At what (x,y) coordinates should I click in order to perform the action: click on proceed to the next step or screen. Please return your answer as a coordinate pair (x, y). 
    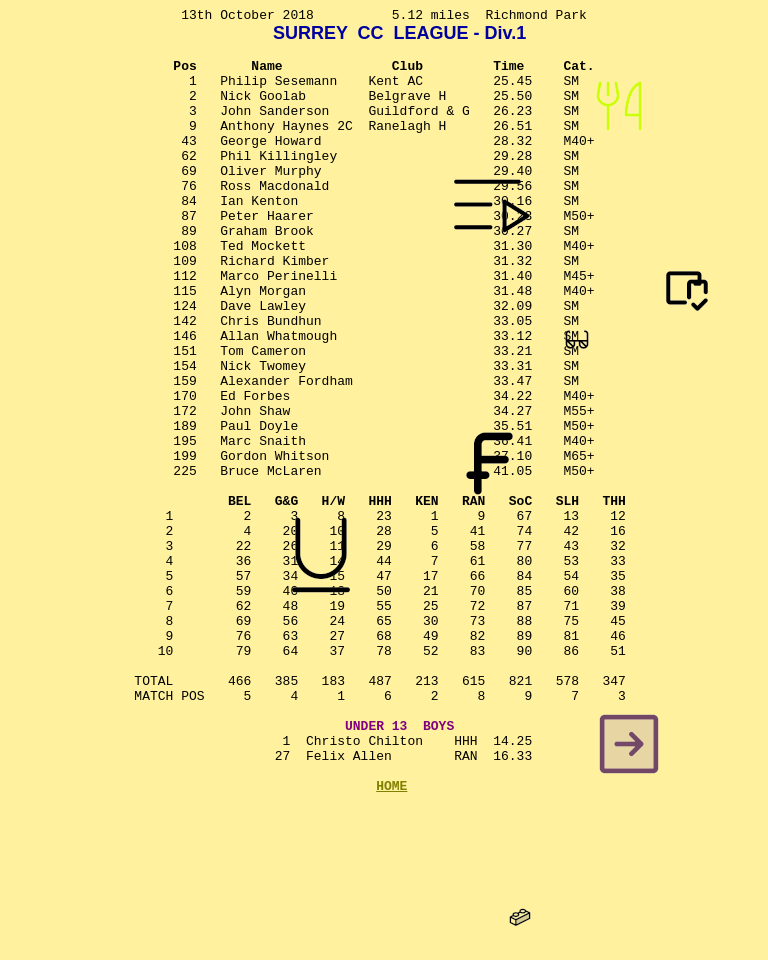
    Looking at the image, I should click on (629, 744).